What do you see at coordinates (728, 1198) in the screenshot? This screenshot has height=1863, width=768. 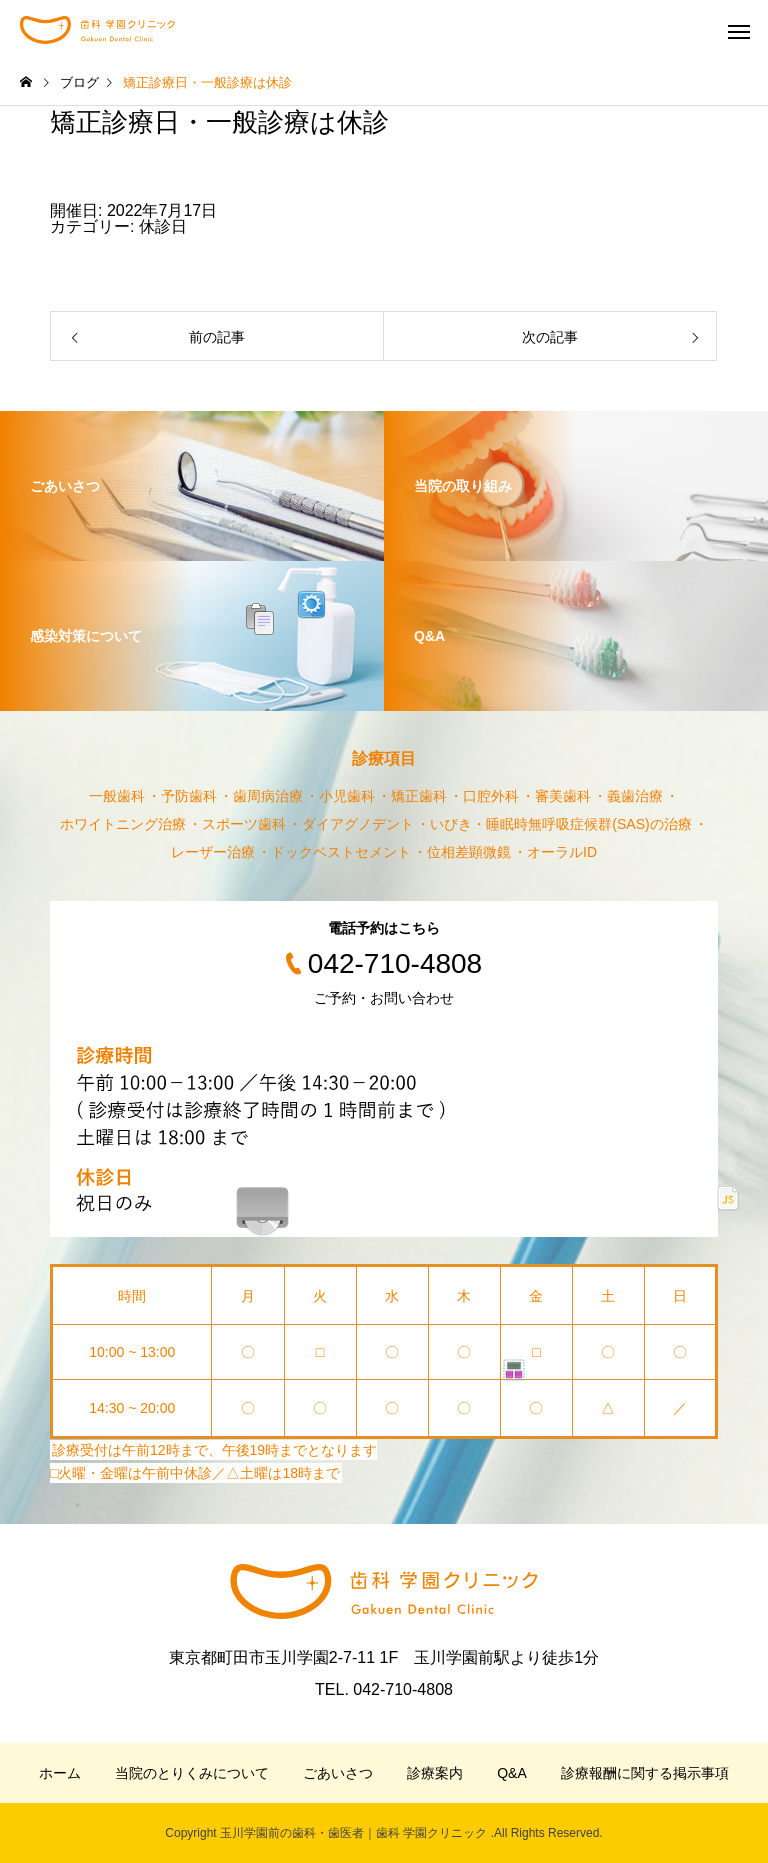 I see `indicates a javascript file type` at bounding box center [728, 1198].